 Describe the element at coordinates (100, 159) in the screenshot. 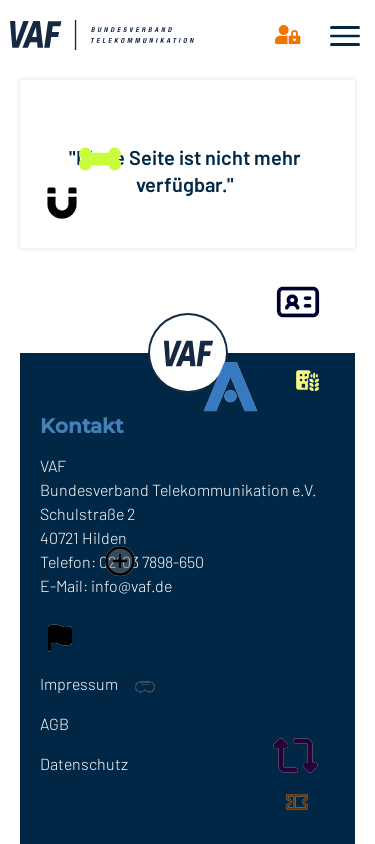

I see `access pet-related features or settings` at that location.